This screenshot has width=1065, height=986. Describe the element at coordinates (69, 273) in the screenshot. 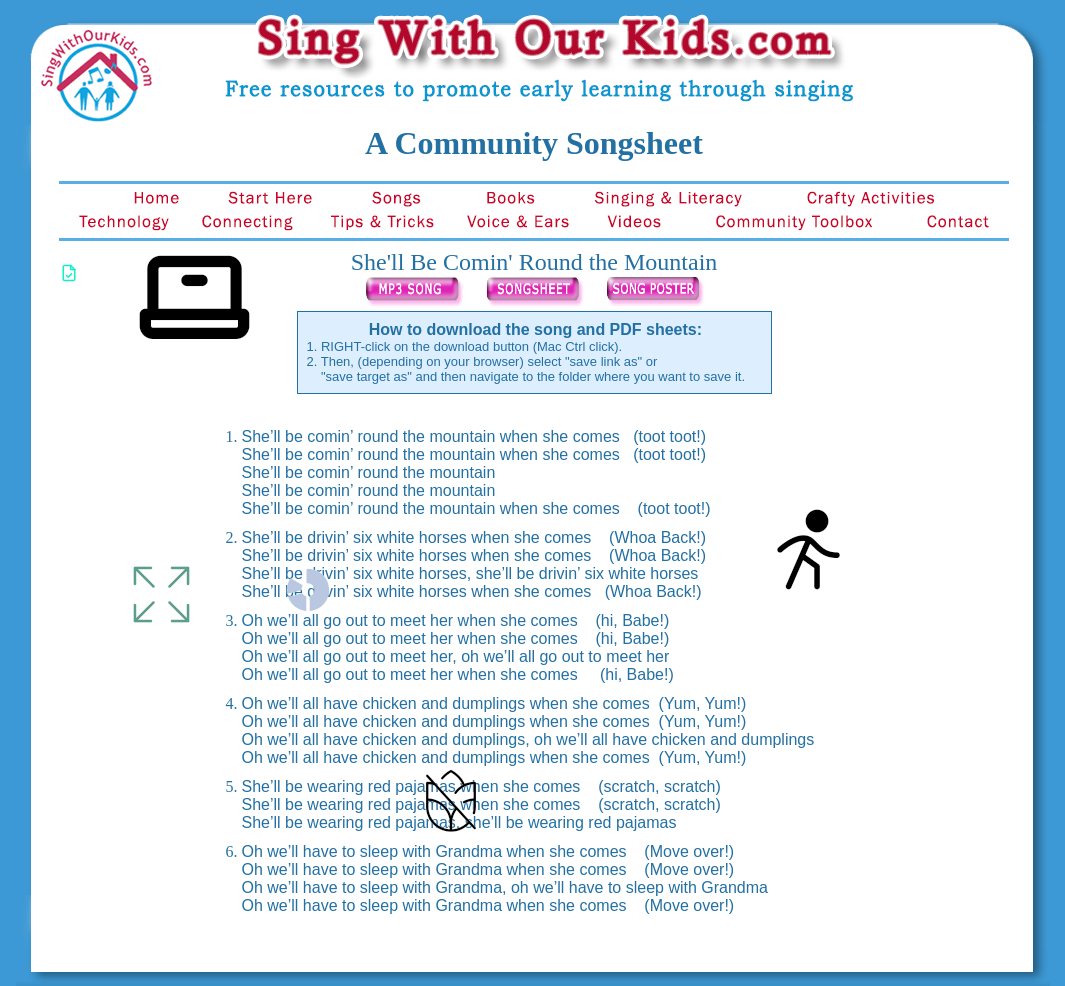

I see `file successfully uploaded or verified` at that location.